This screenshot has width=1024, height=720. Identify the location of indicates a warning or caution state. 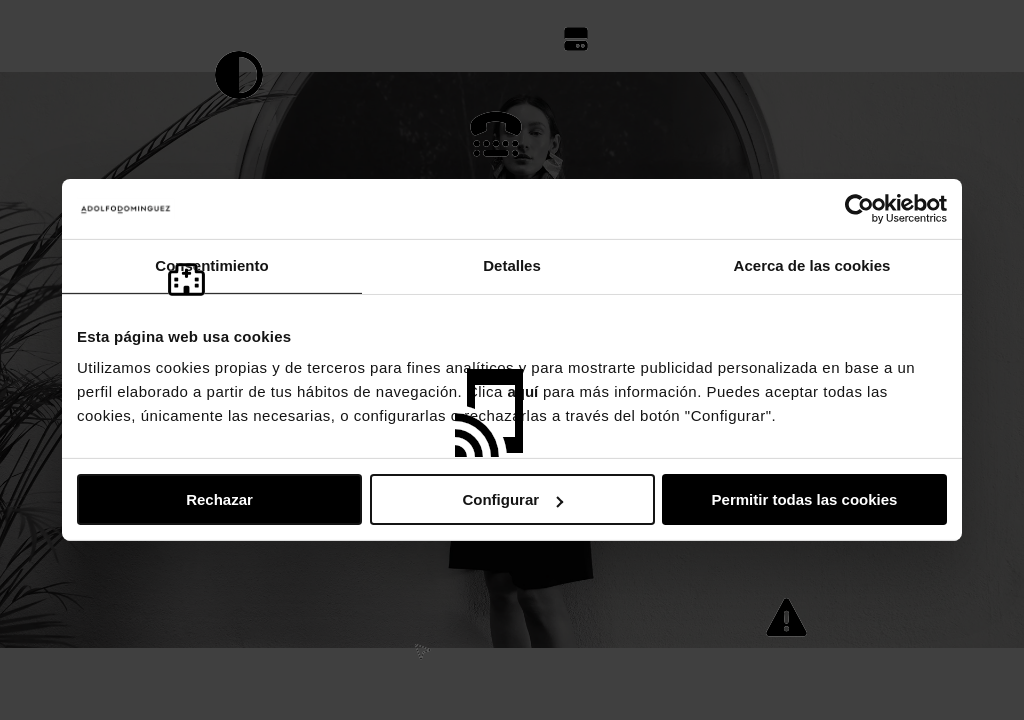
(786, 618).